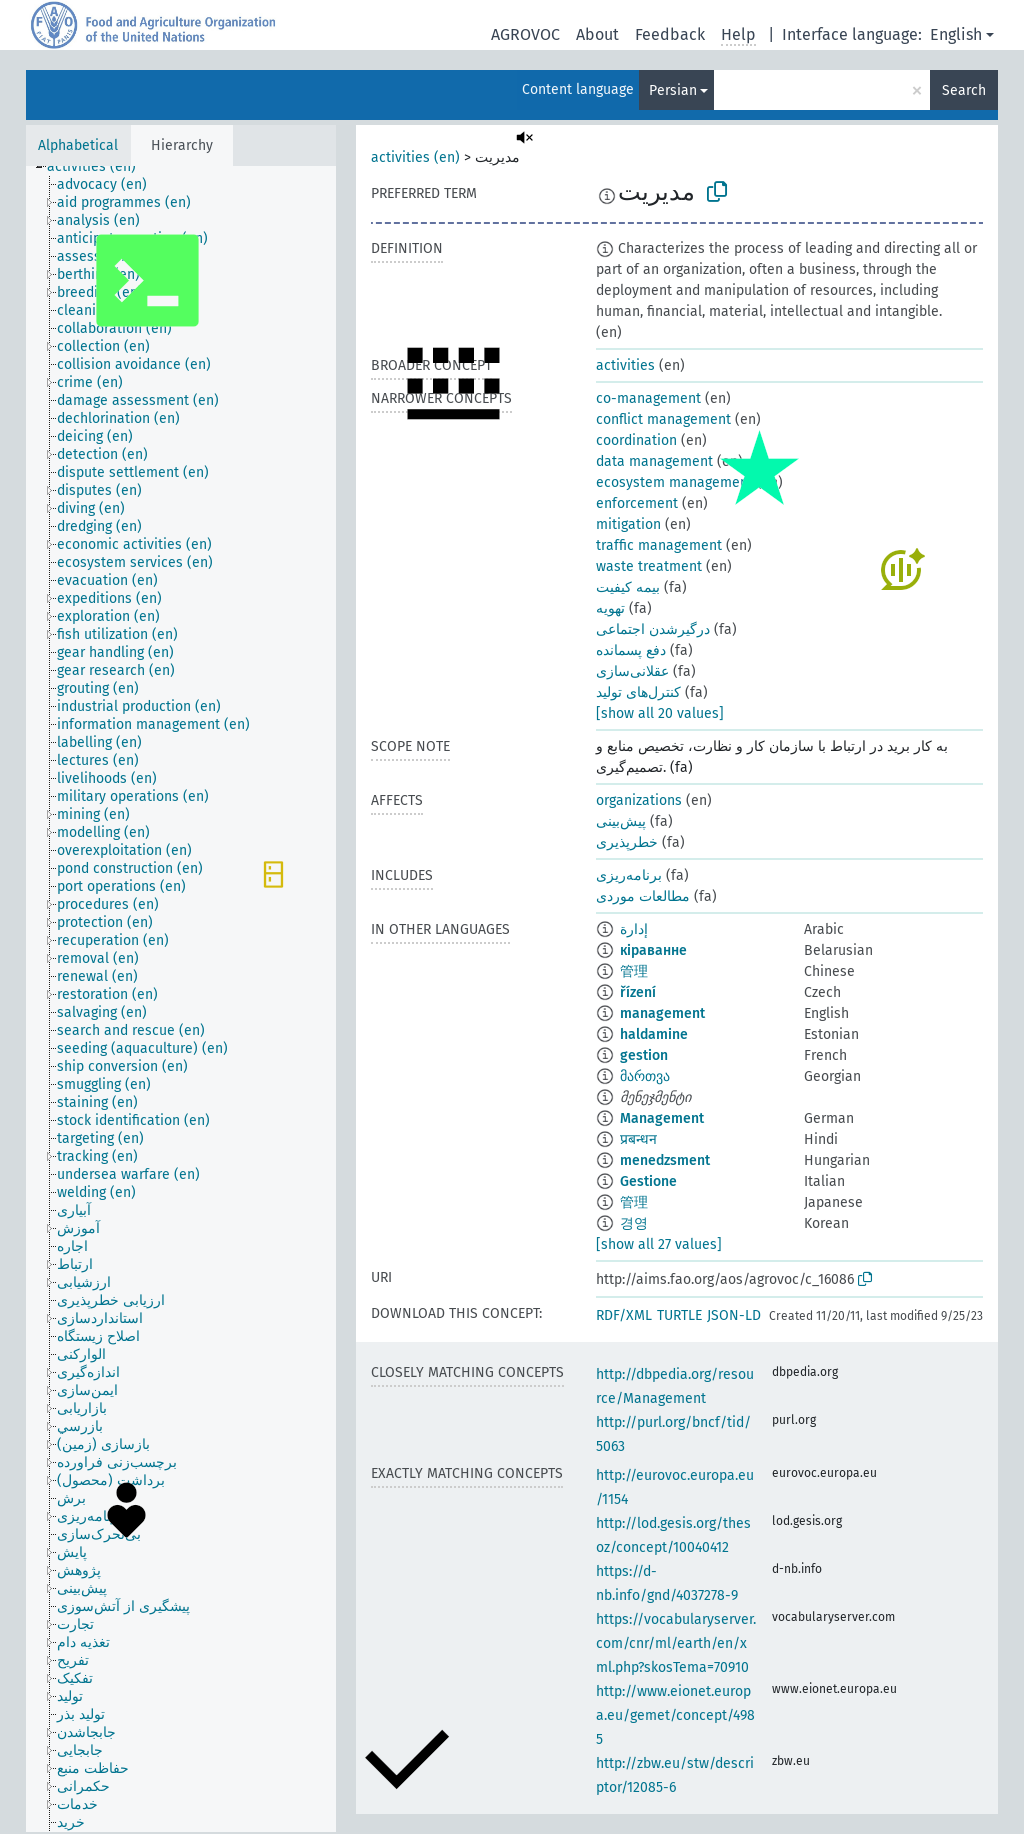  Describe the element at coordinates (147, 280) in the screenshot. I see `open terminal or command line interface` at that location.